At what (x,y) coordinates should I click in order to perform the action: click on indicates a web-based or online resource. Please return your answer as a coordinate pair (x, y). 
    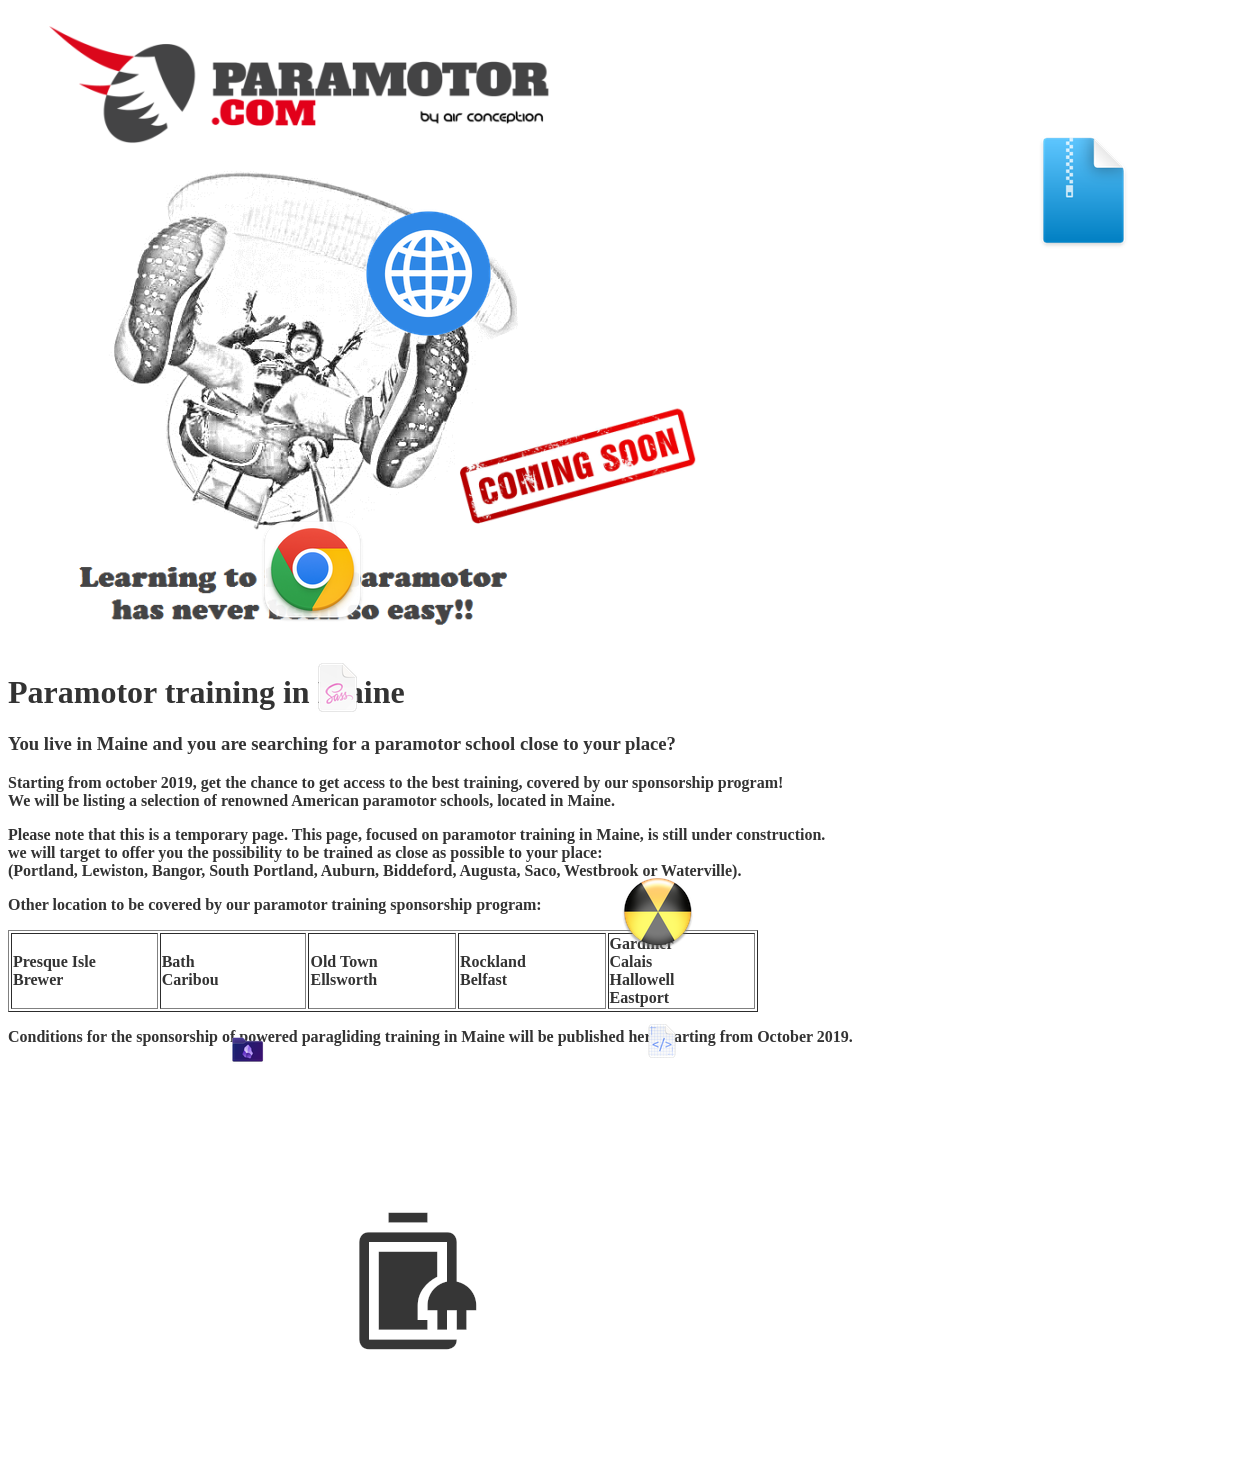
    Looking at the image, I should click on (428, 273).